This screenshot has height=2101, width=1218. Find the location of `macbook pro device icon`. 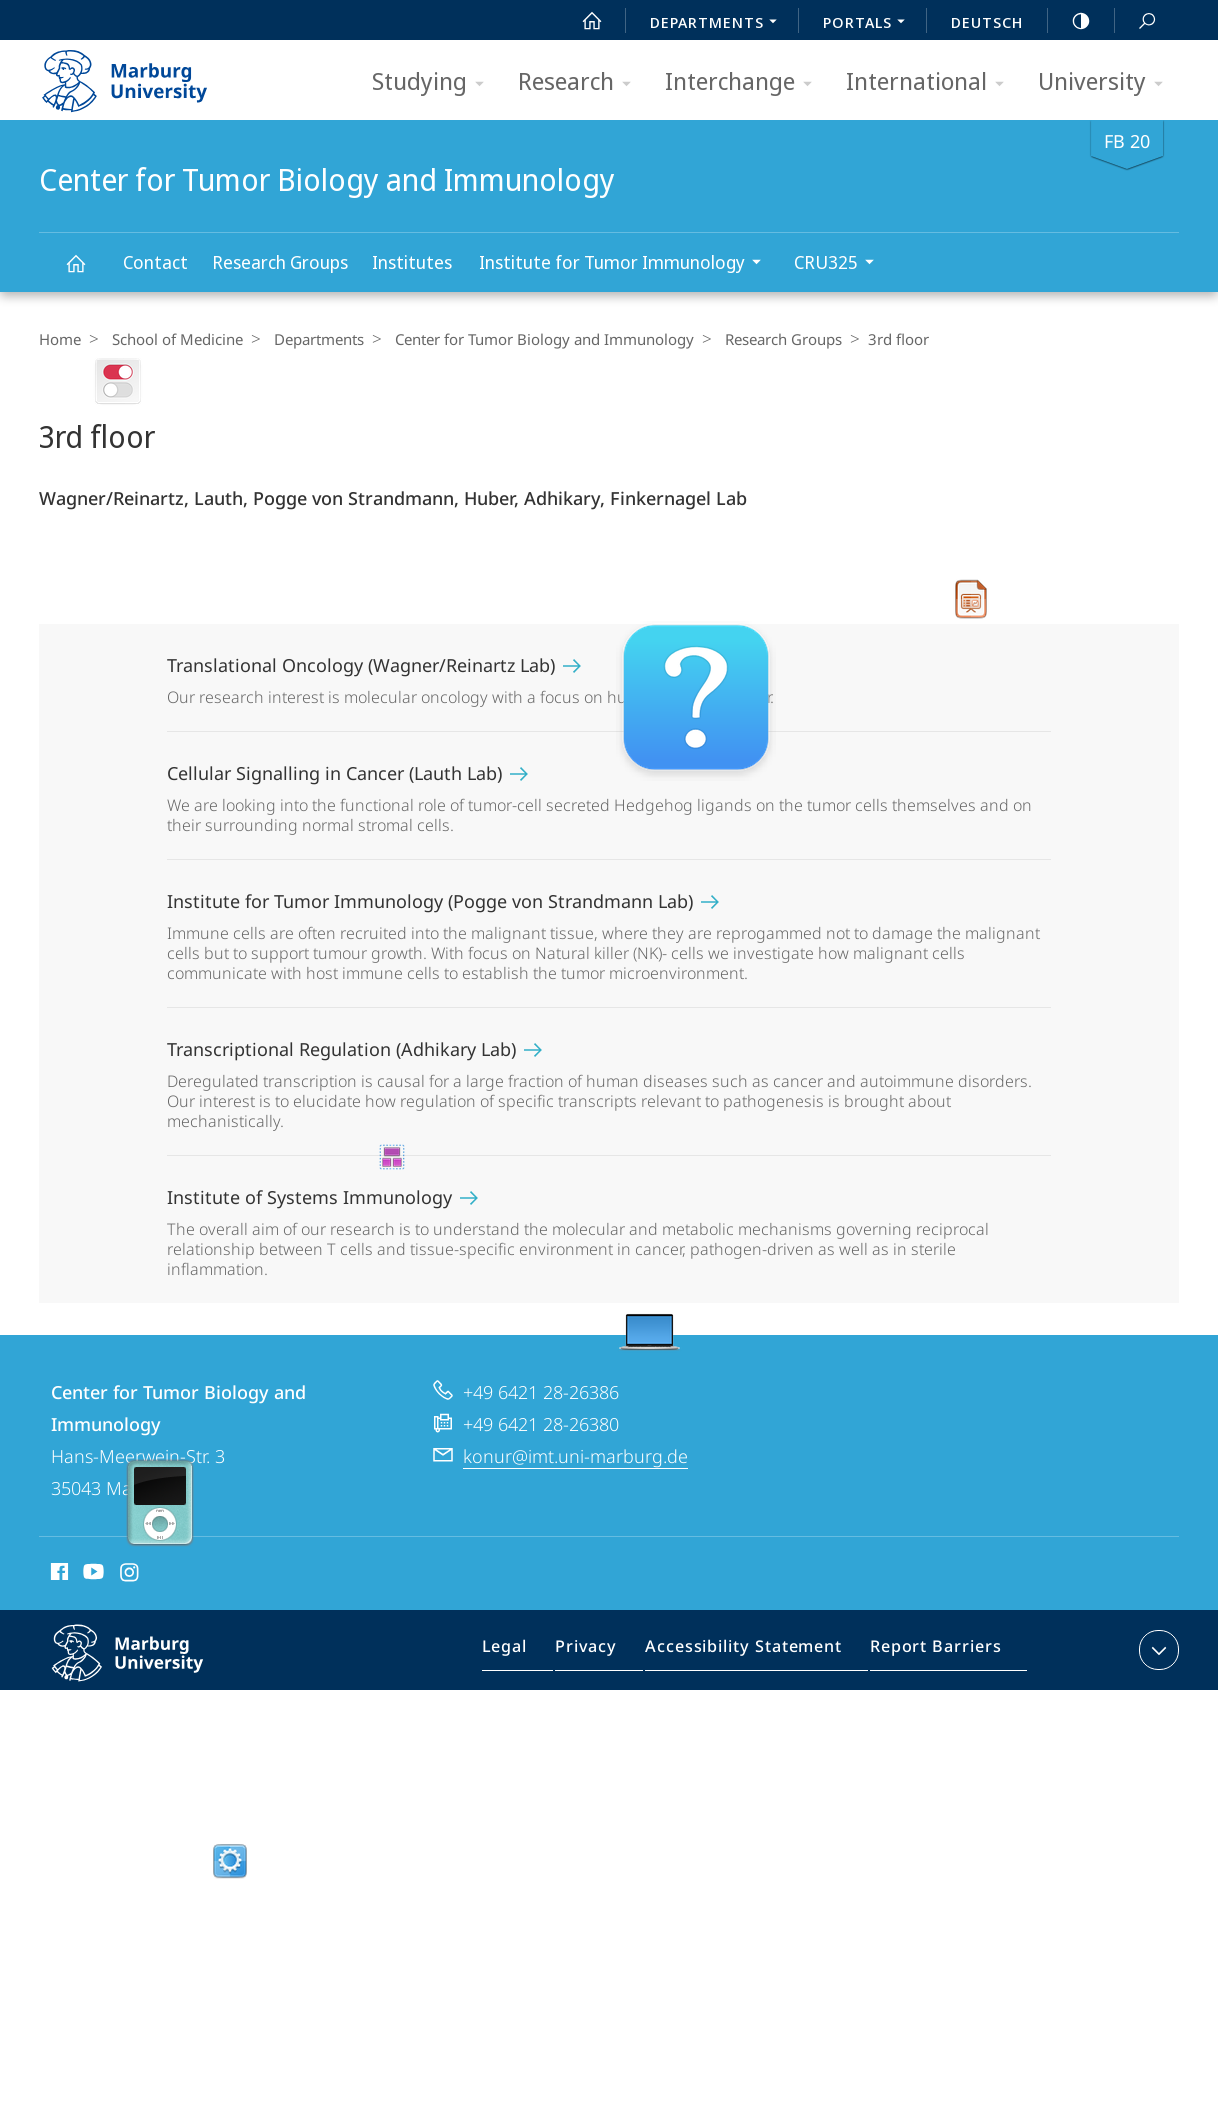

macbook pro device icon is located at coordinates (649, 1329).